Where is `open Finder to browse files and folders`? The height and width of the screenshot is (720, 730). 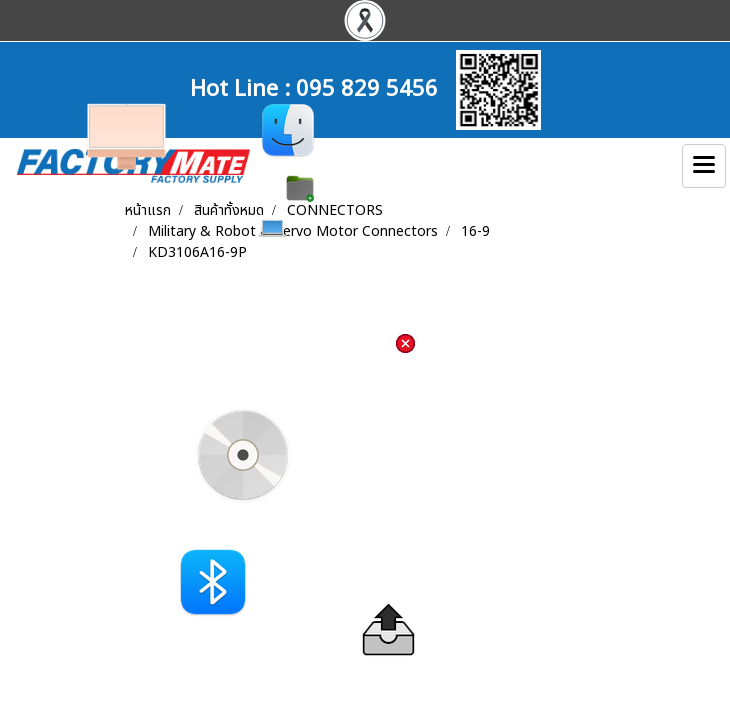 open Finder to browse files and folders is located at coordinates (288, 130).